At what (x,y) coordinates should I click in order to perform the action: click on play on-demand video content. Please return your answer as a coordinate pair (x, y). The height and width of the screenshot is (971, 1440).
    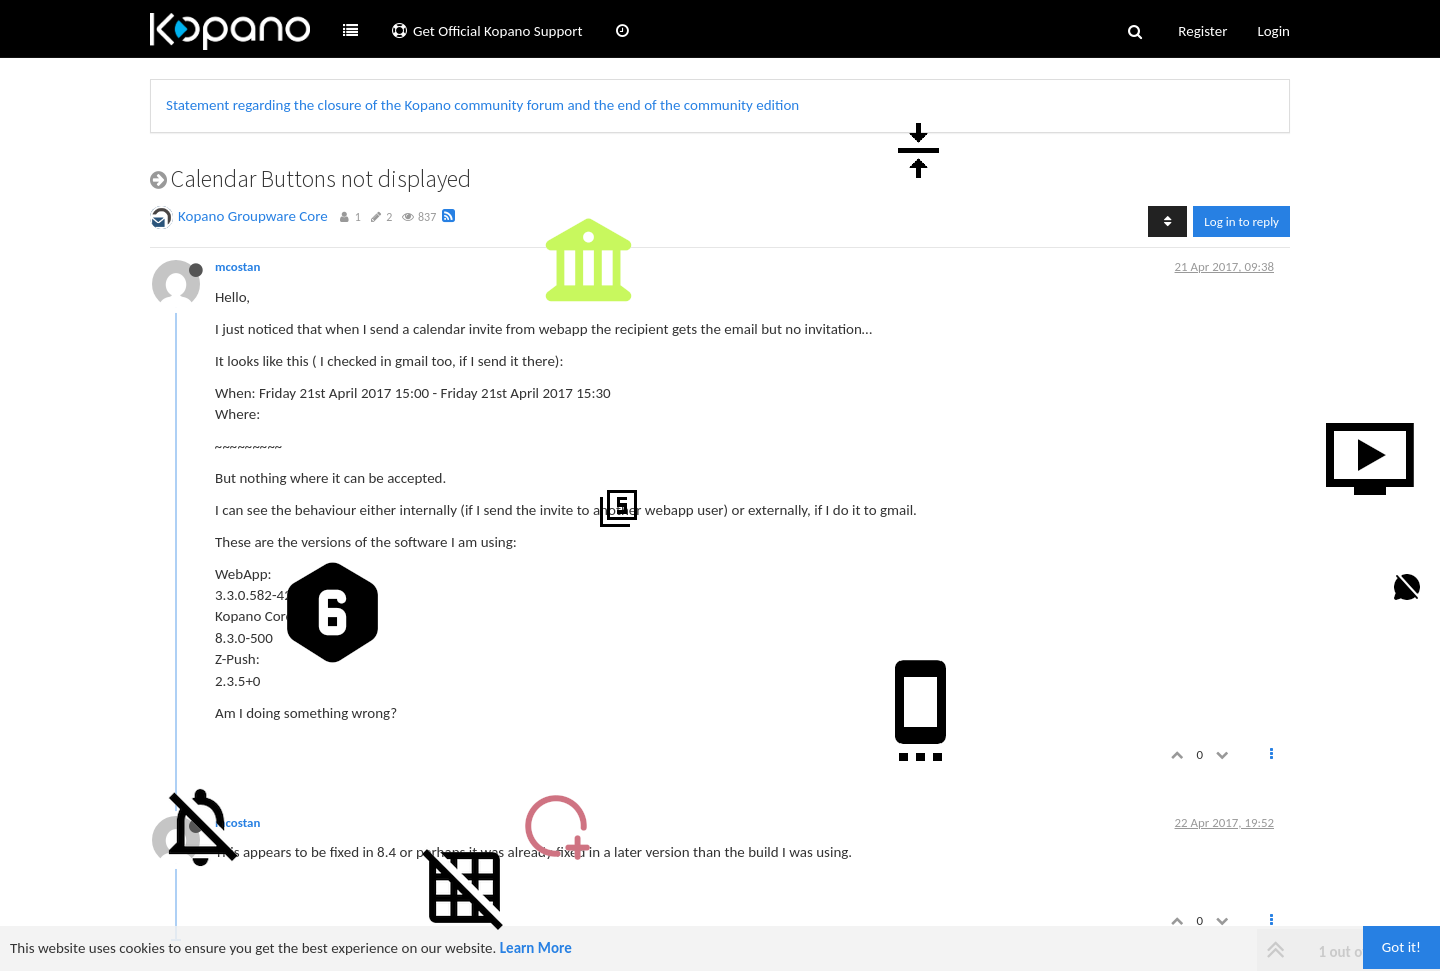
    Looking at the image, I should click on (1370, 459).